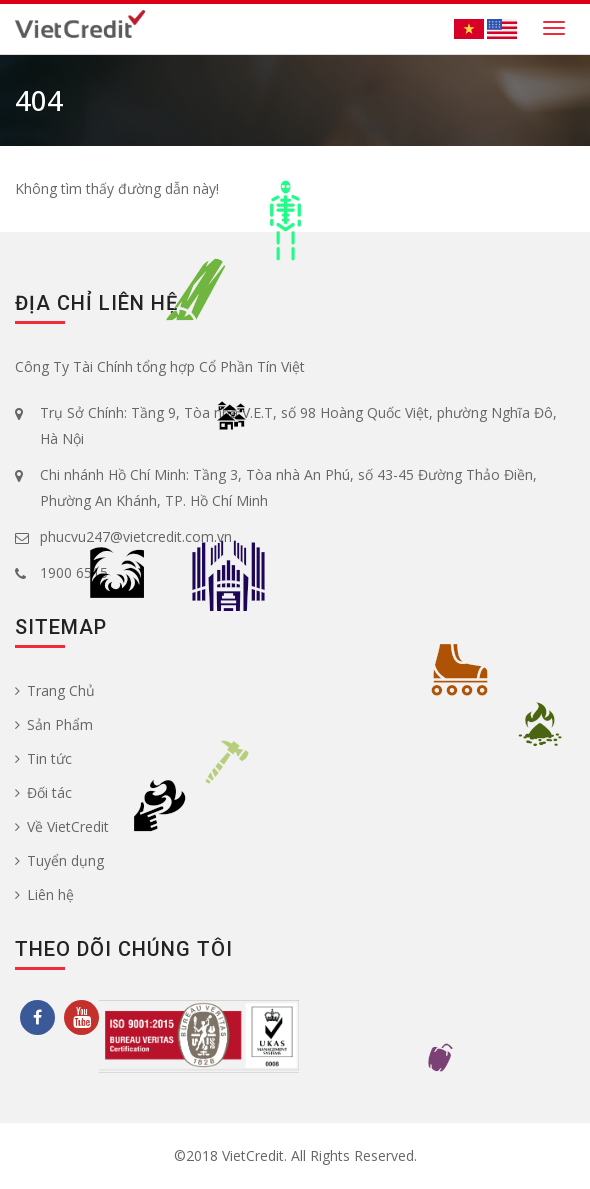 The width and height of the screenshot is (590, 1189). What do you see at coordinates (459, 665) in the screenshot?
I see `access roller skating or skating-related activities` at bounding box center [459, 665].